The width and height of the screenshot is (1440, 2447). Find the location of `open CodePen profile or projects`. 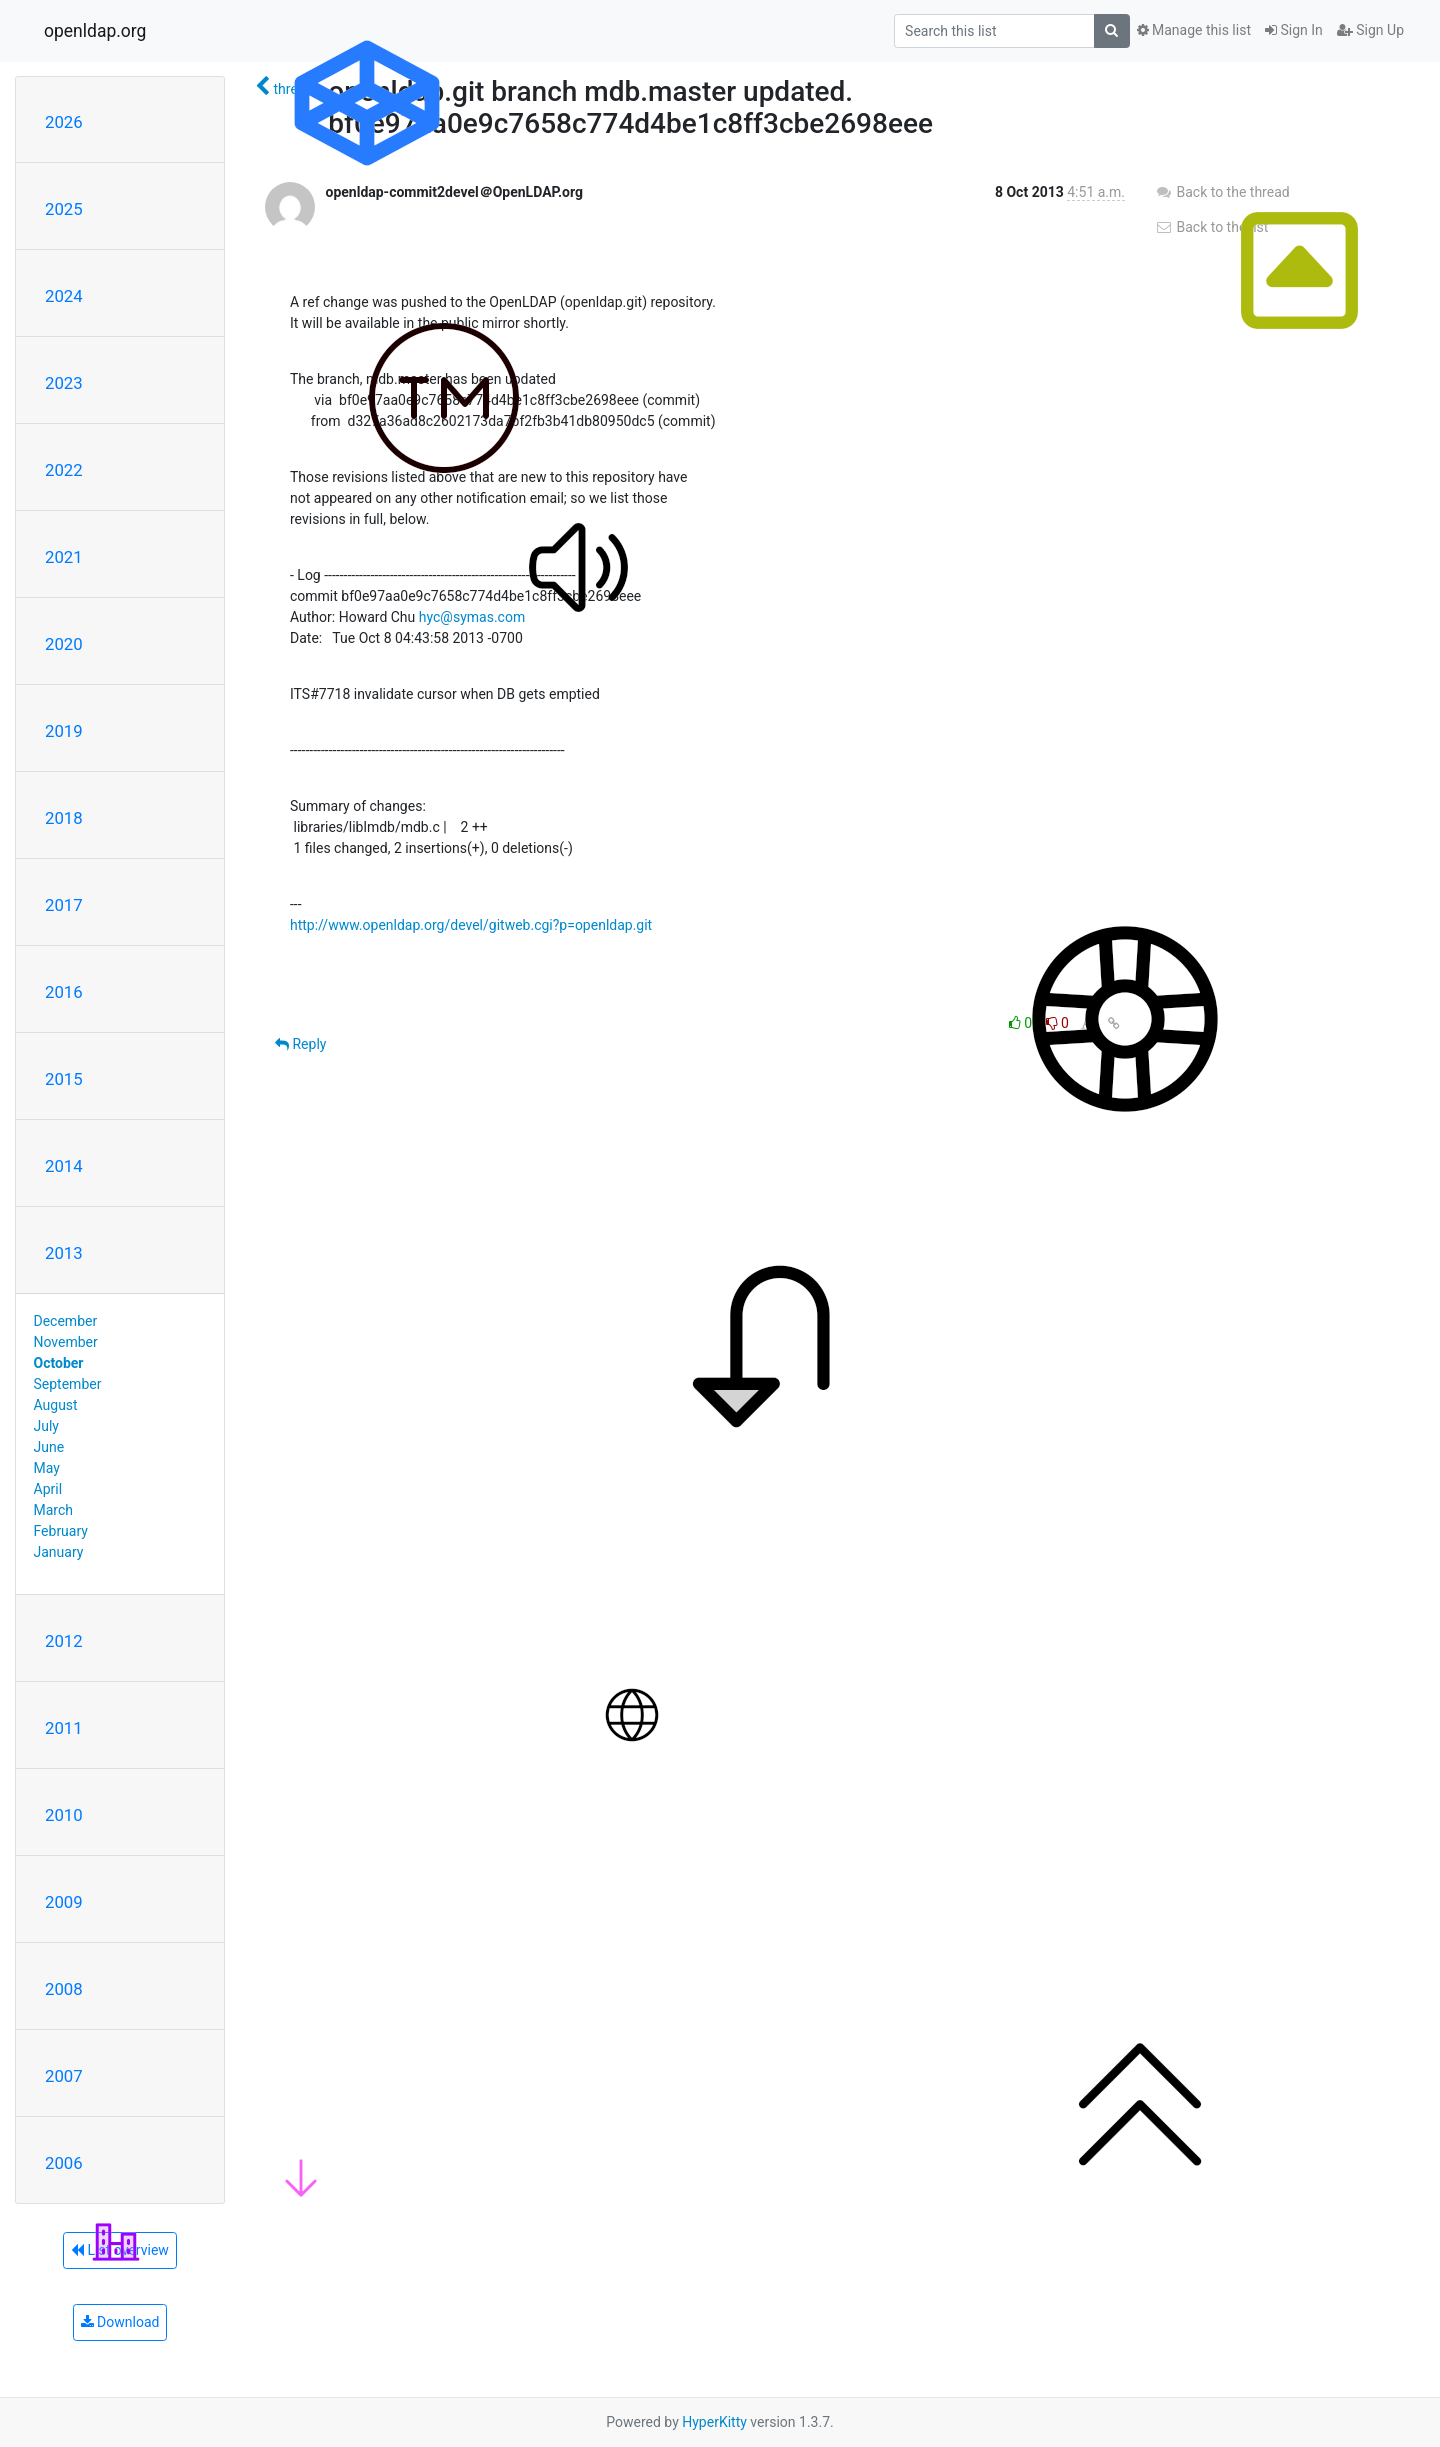

open CodePen profile or projects is located at coordinates (367, 103).